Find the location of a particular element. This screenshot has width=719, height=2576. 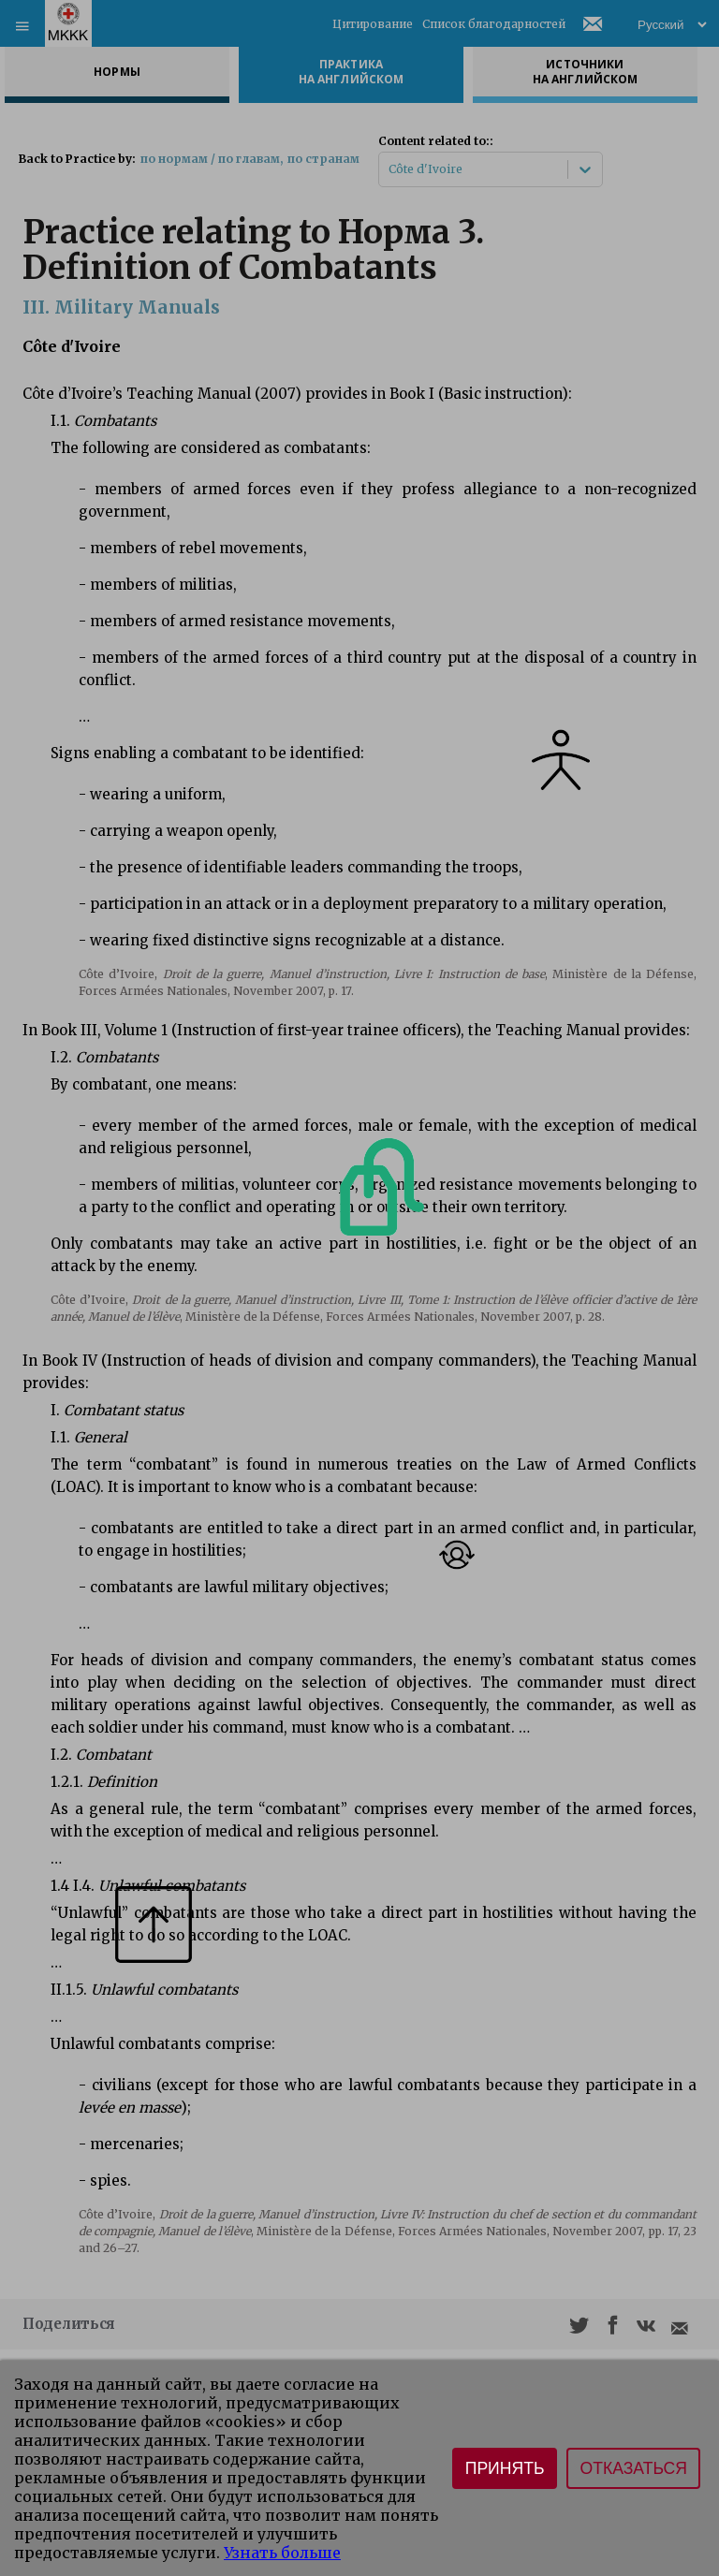

select tea or hot beverage option is located at coordinates (378, 1190).